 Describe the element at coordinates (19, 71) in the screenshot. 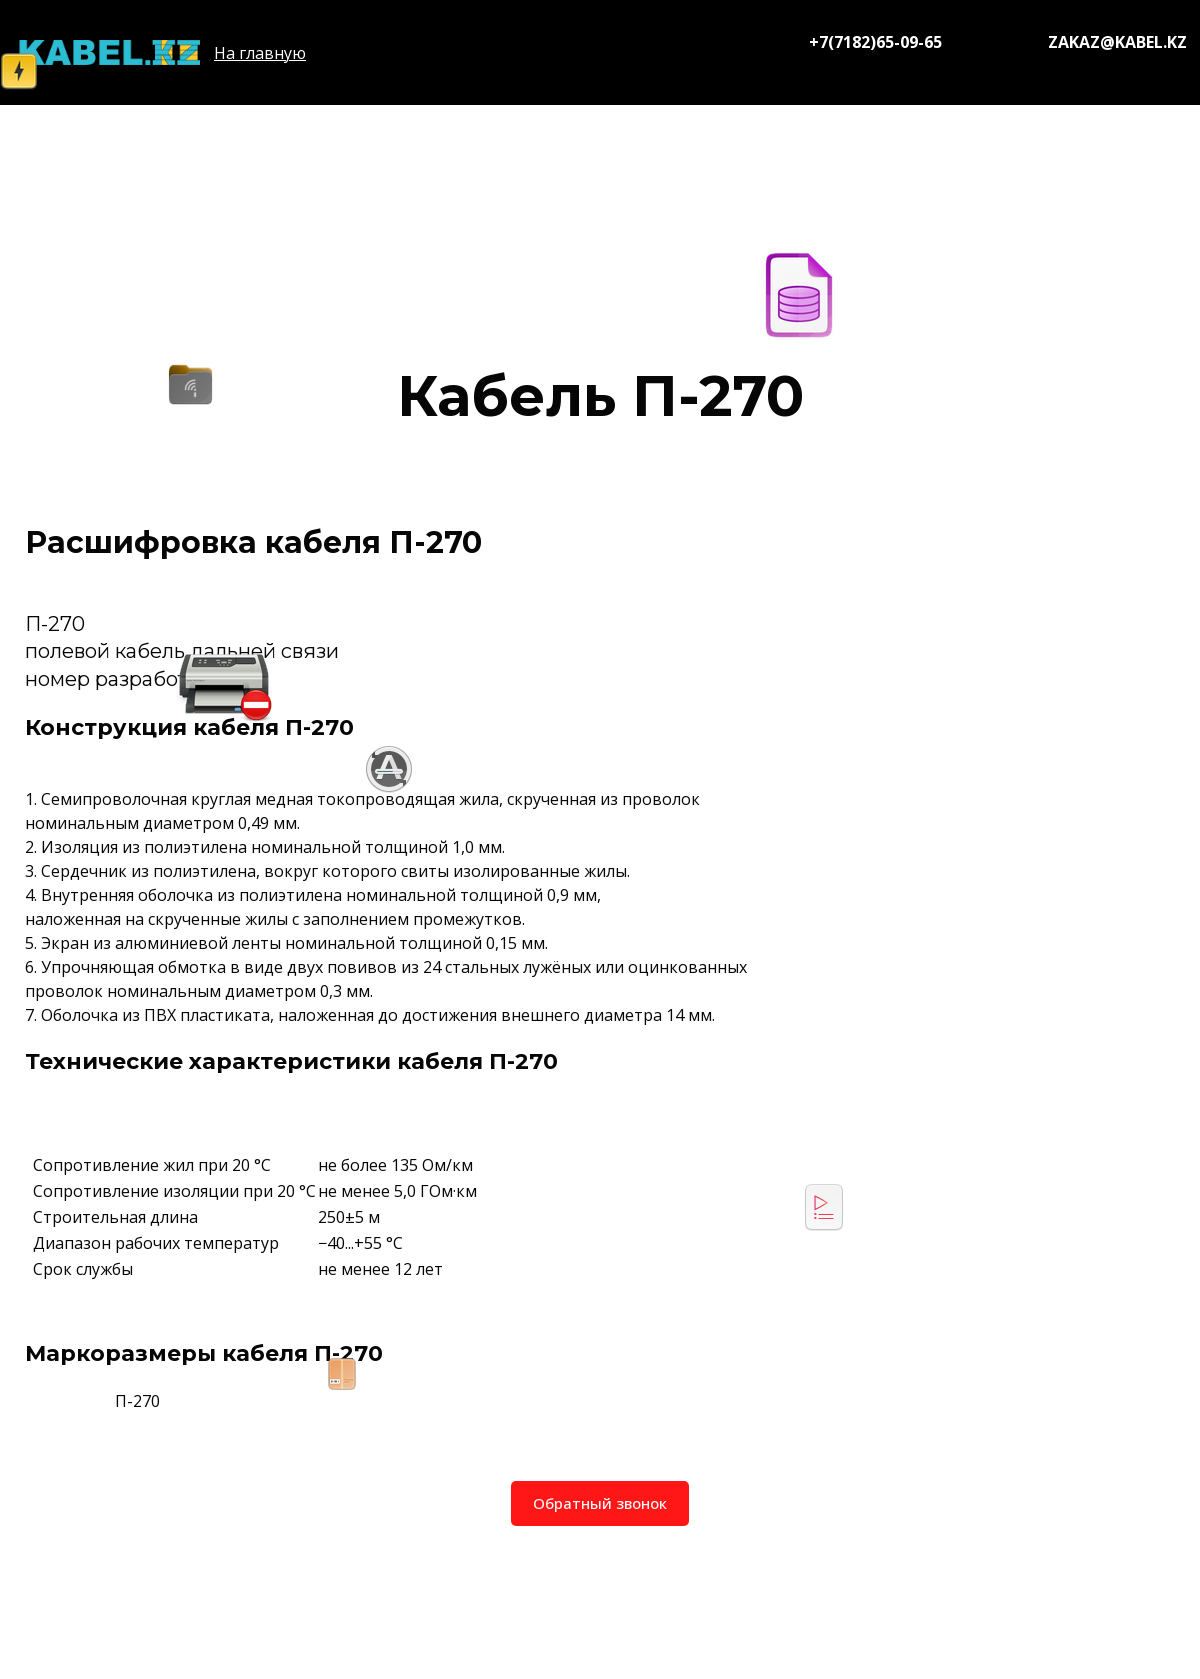

I see `access power and battery settings` at that location.